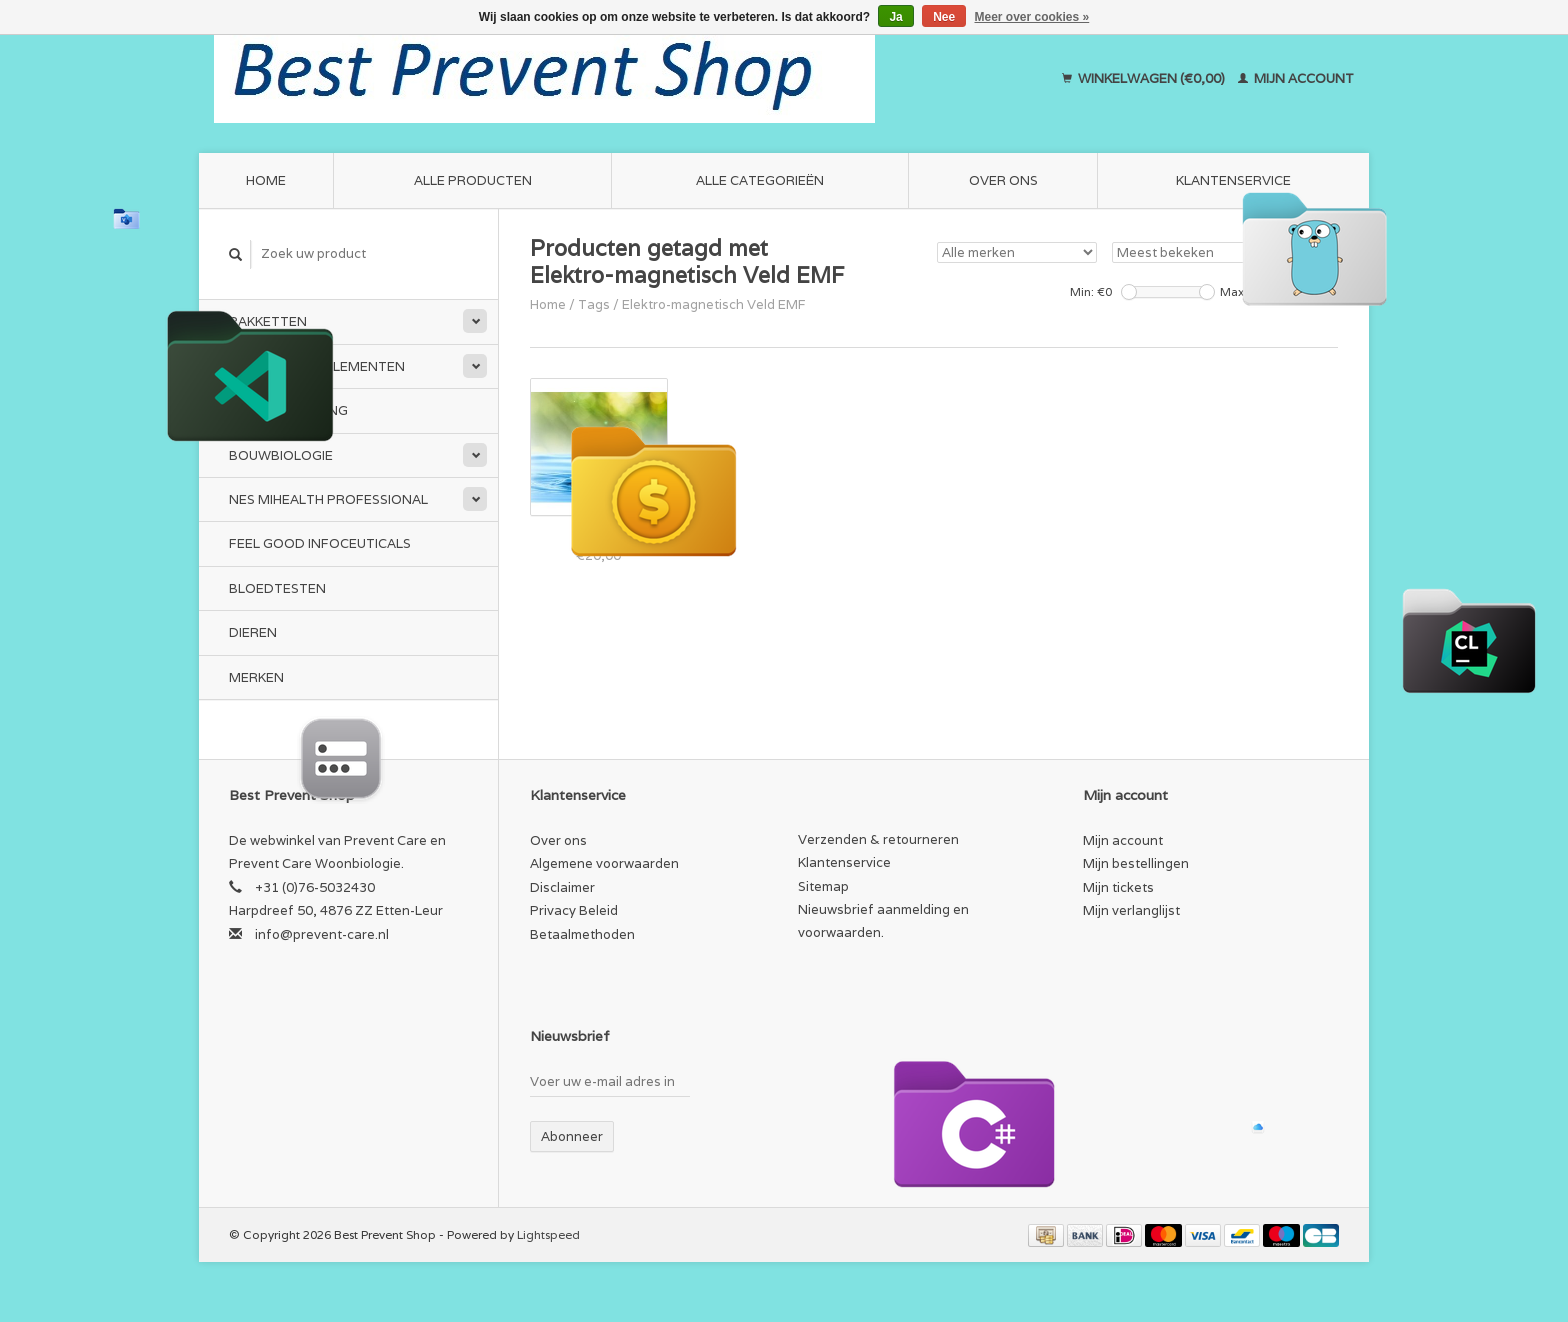 The image size is (1568, 1322). Describe the element at coordinates (653, 496) in the screenshot. I see `open folder containing financial documents` at that location.